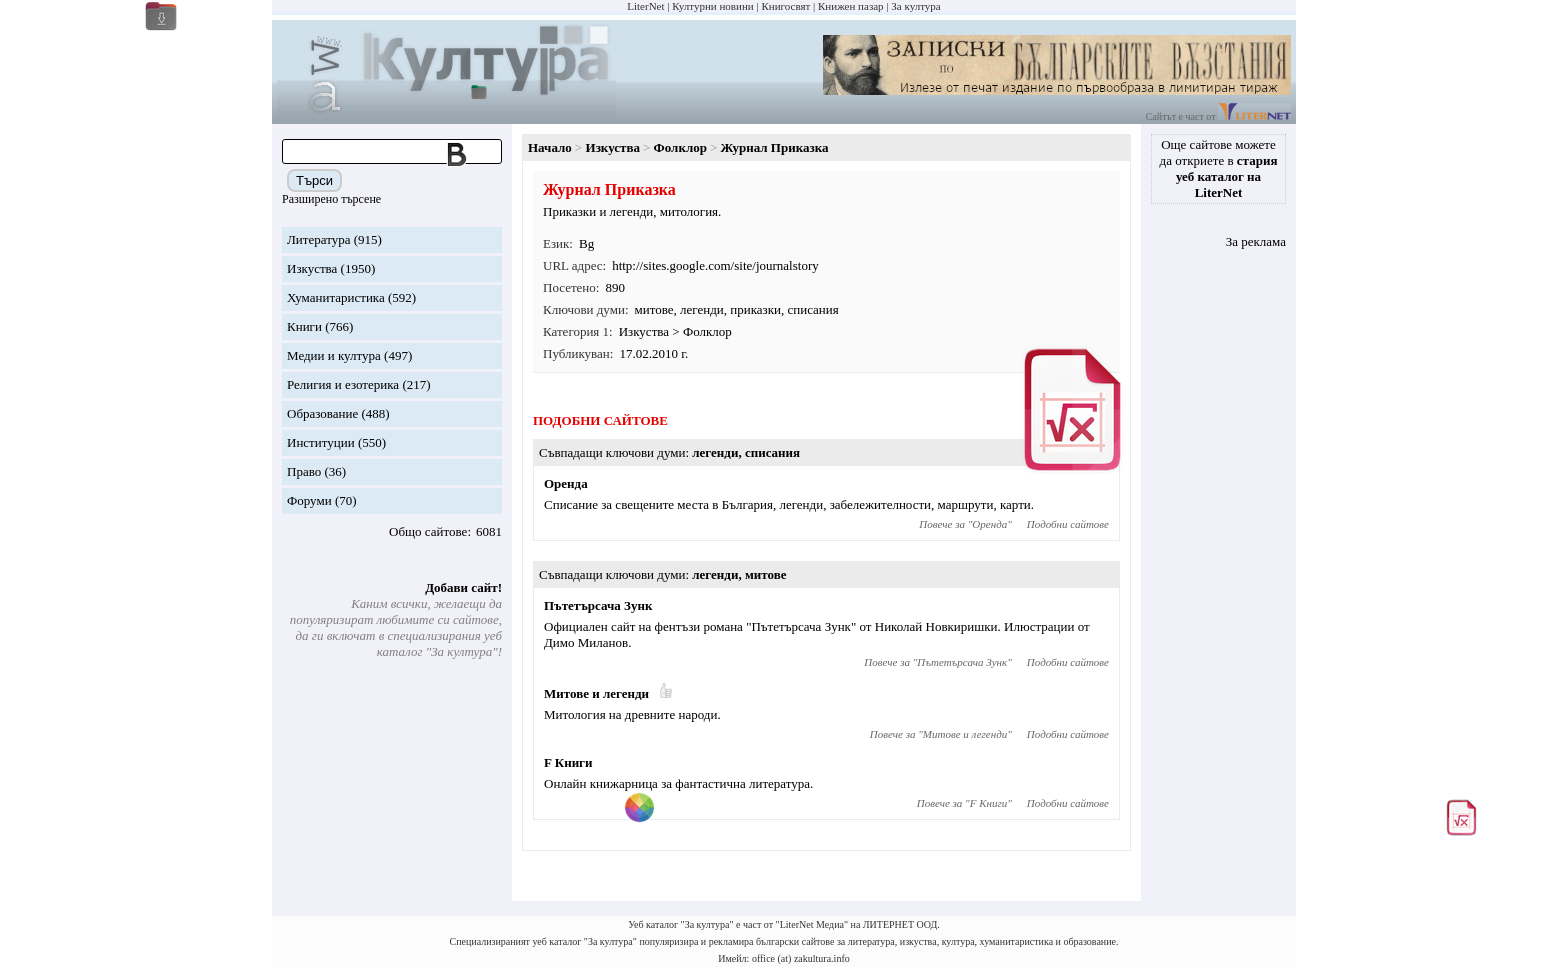 This screenshot has width=1568, height=967. Describe the element at coordinates (456, 154) in the screenshot. I see `apply bold formatting to selected text` at that location.